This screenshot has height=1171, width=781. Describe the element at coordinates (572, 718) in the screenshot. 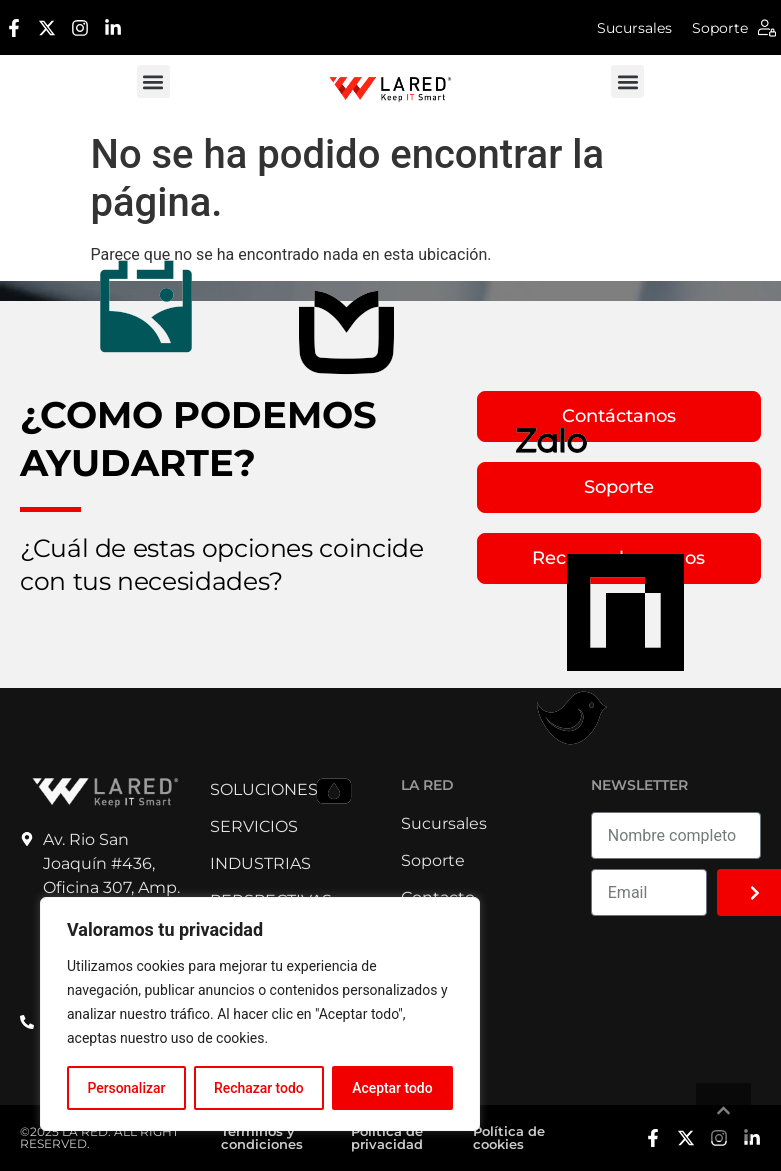

I see `open Douban Read app` at that location.